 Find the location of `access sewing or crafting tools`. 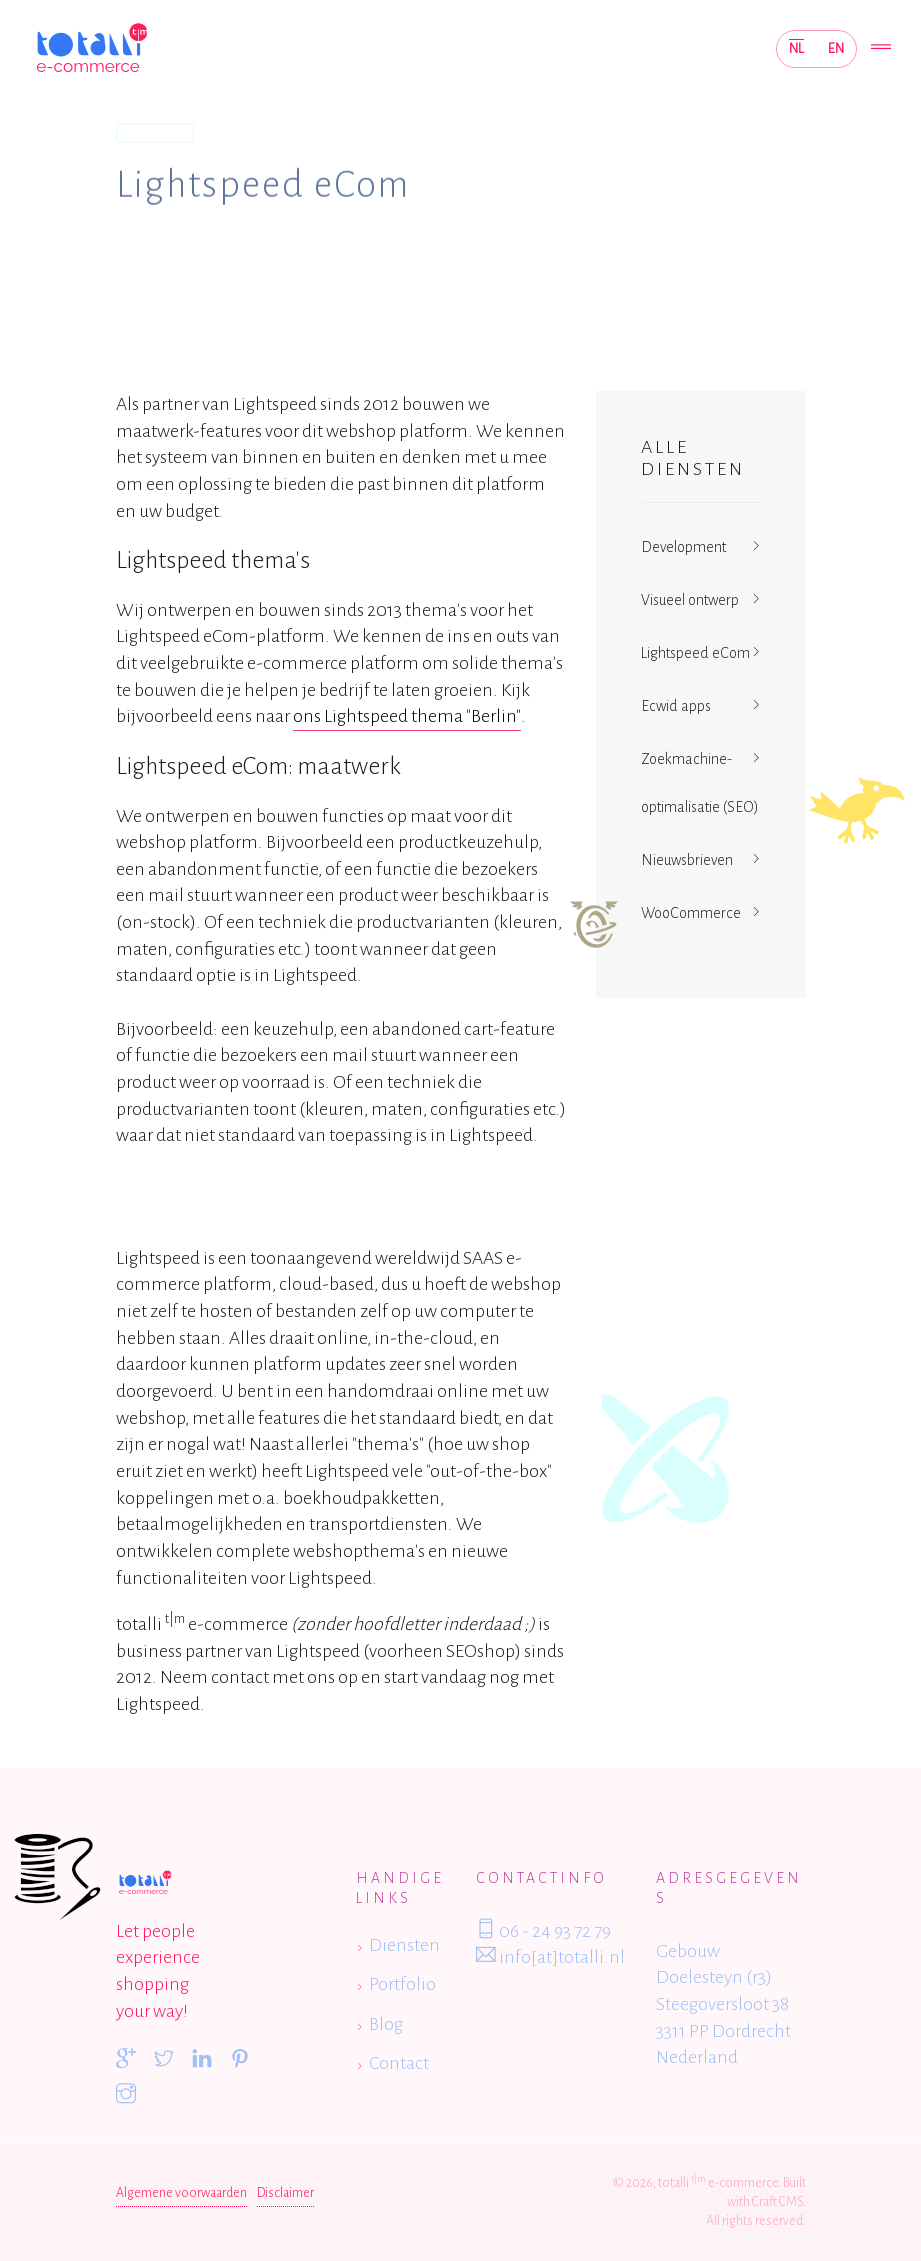

access sewing or crafting tools is located at coordinates (57, 1873).